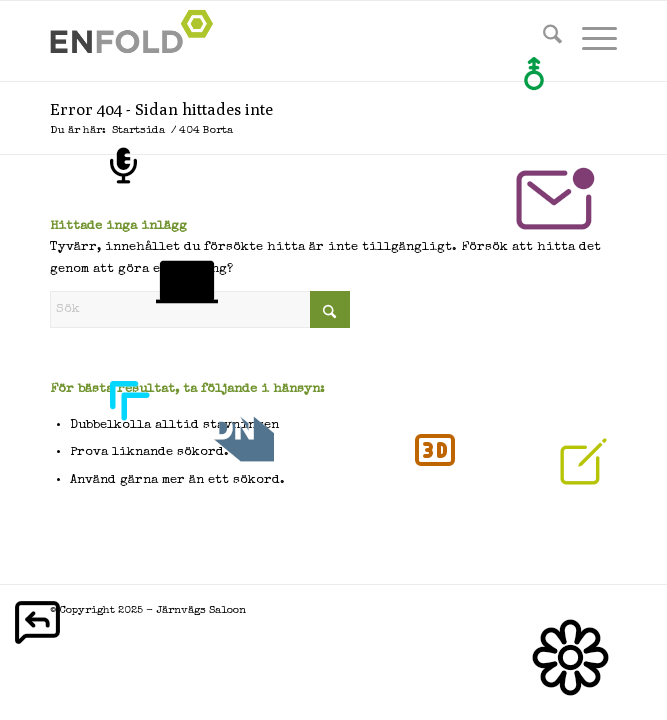 The width and height of the screenshot is (667, 720). Describe the element at coordinates (570, 657) in the screenshot. I see `access garden or plant care features` at that location.